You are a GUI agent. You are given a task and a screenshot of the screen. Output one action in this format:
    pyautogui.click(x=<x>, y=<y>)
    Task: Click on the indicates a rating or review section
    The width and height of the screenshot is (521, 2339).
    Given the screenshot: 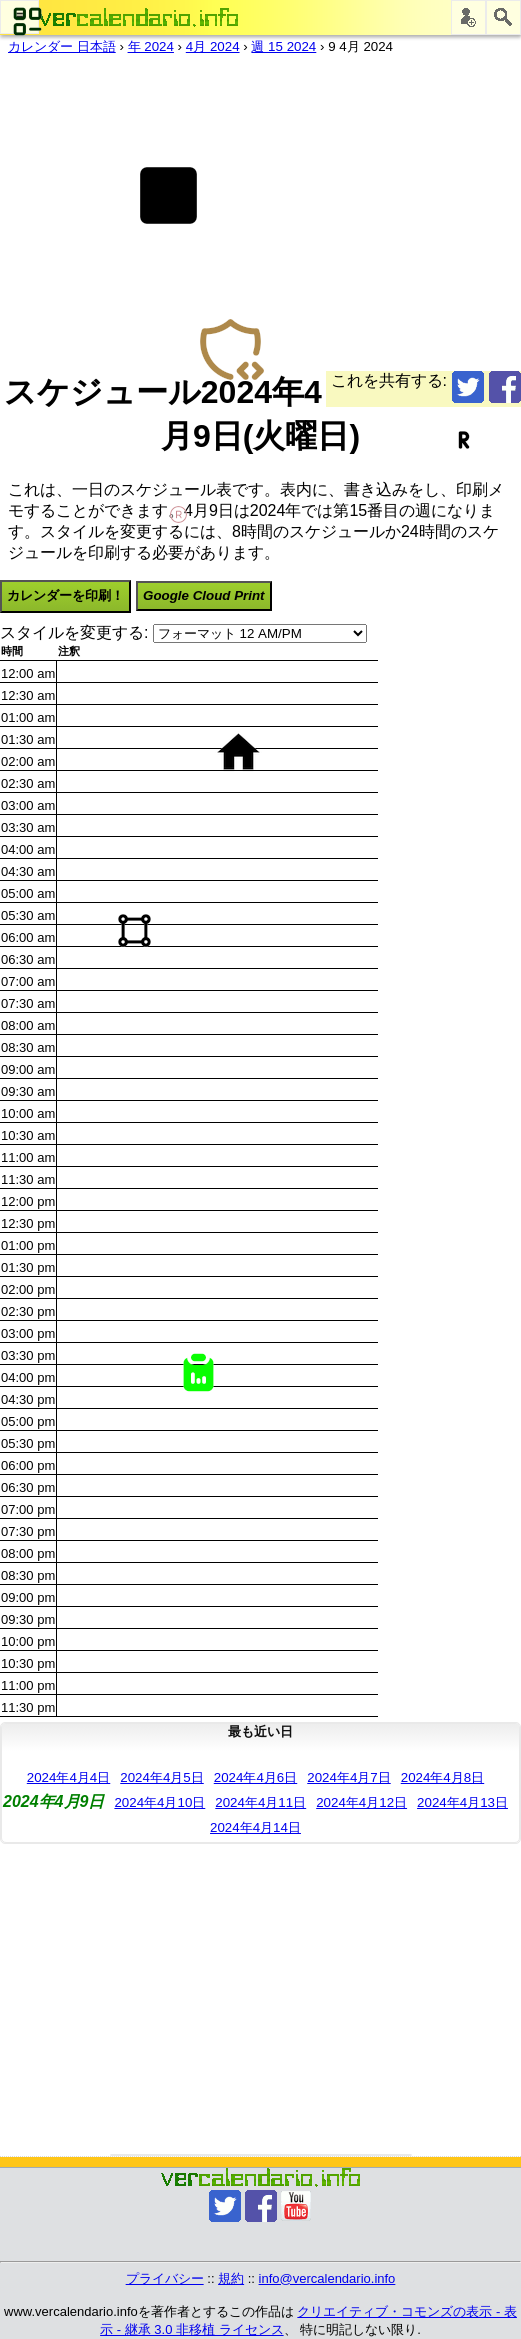 What is the action you would take?
    pyautogui.click(x=464, y=440)
    